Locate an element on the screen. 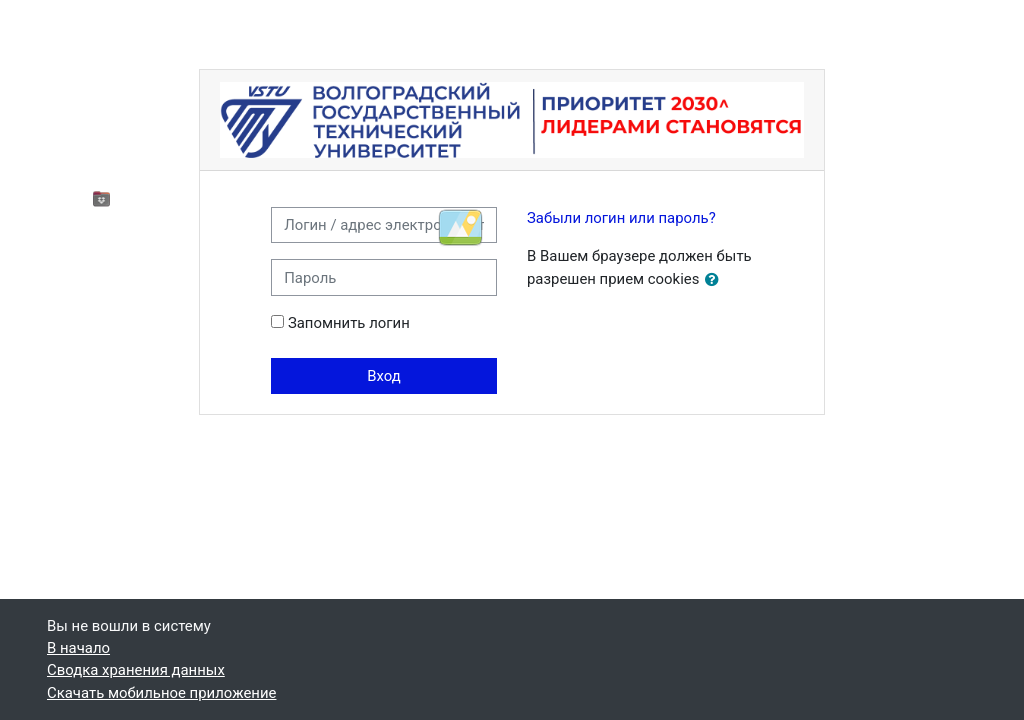  open the photos app is located at coordinates (460, 227).